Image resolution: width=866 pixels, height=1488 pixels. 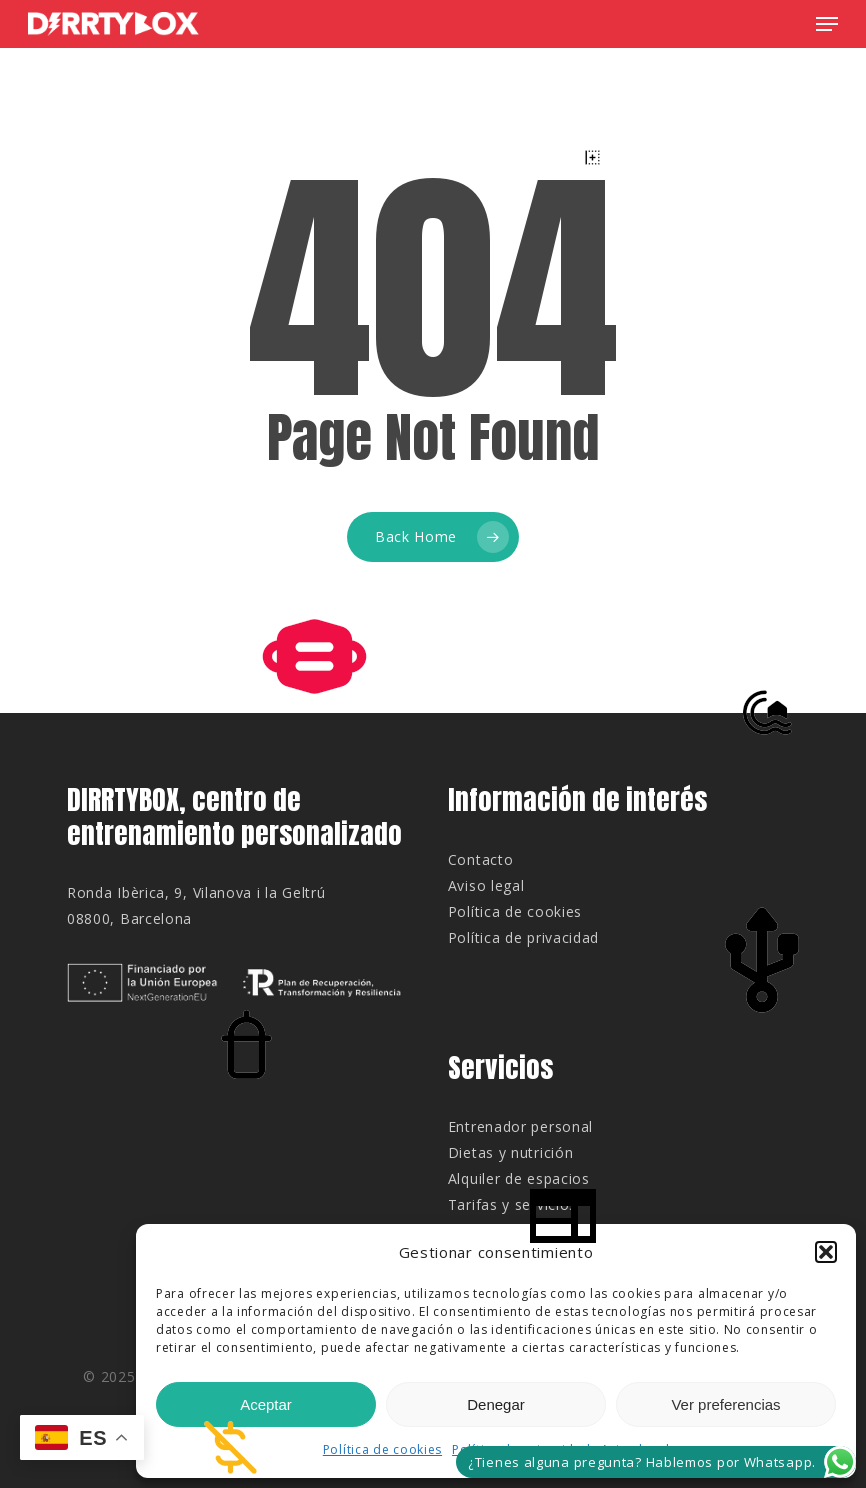 What do you see at coordinates (230, 1447) in the screenshot?
I see `indicates a free or no-cost item` at bounding box center [230, 1447].